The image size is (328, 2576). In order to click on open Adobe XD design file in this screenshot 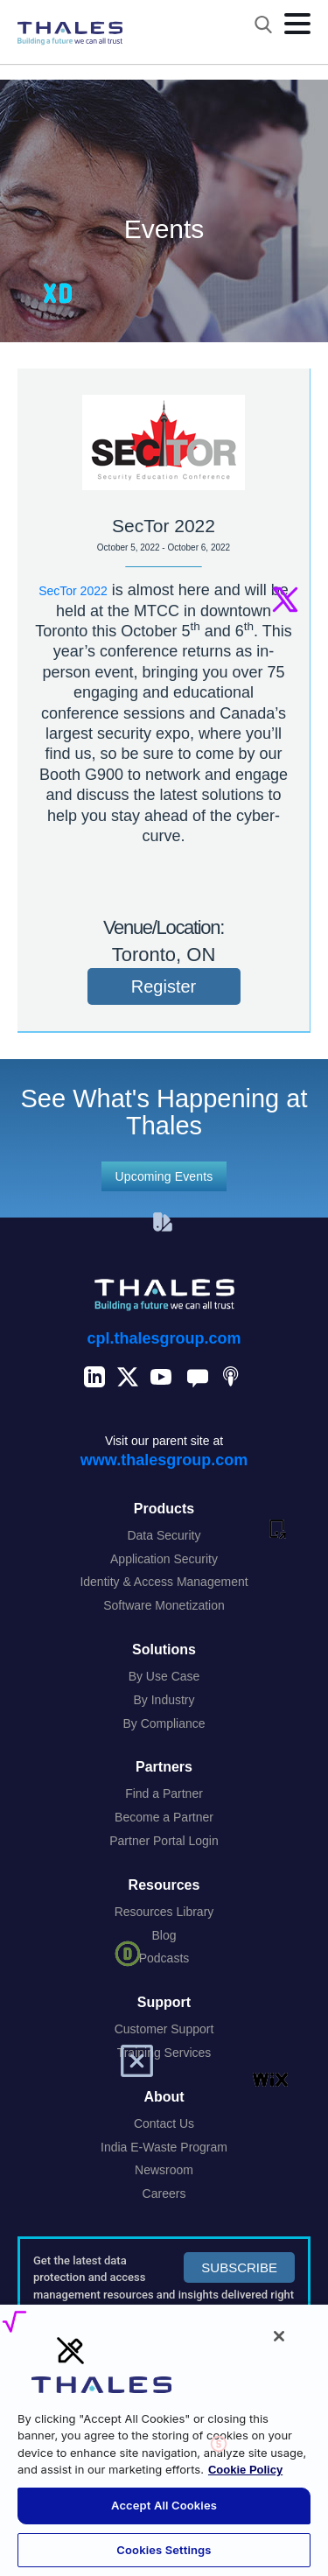, I will do `click(58, 293)`.